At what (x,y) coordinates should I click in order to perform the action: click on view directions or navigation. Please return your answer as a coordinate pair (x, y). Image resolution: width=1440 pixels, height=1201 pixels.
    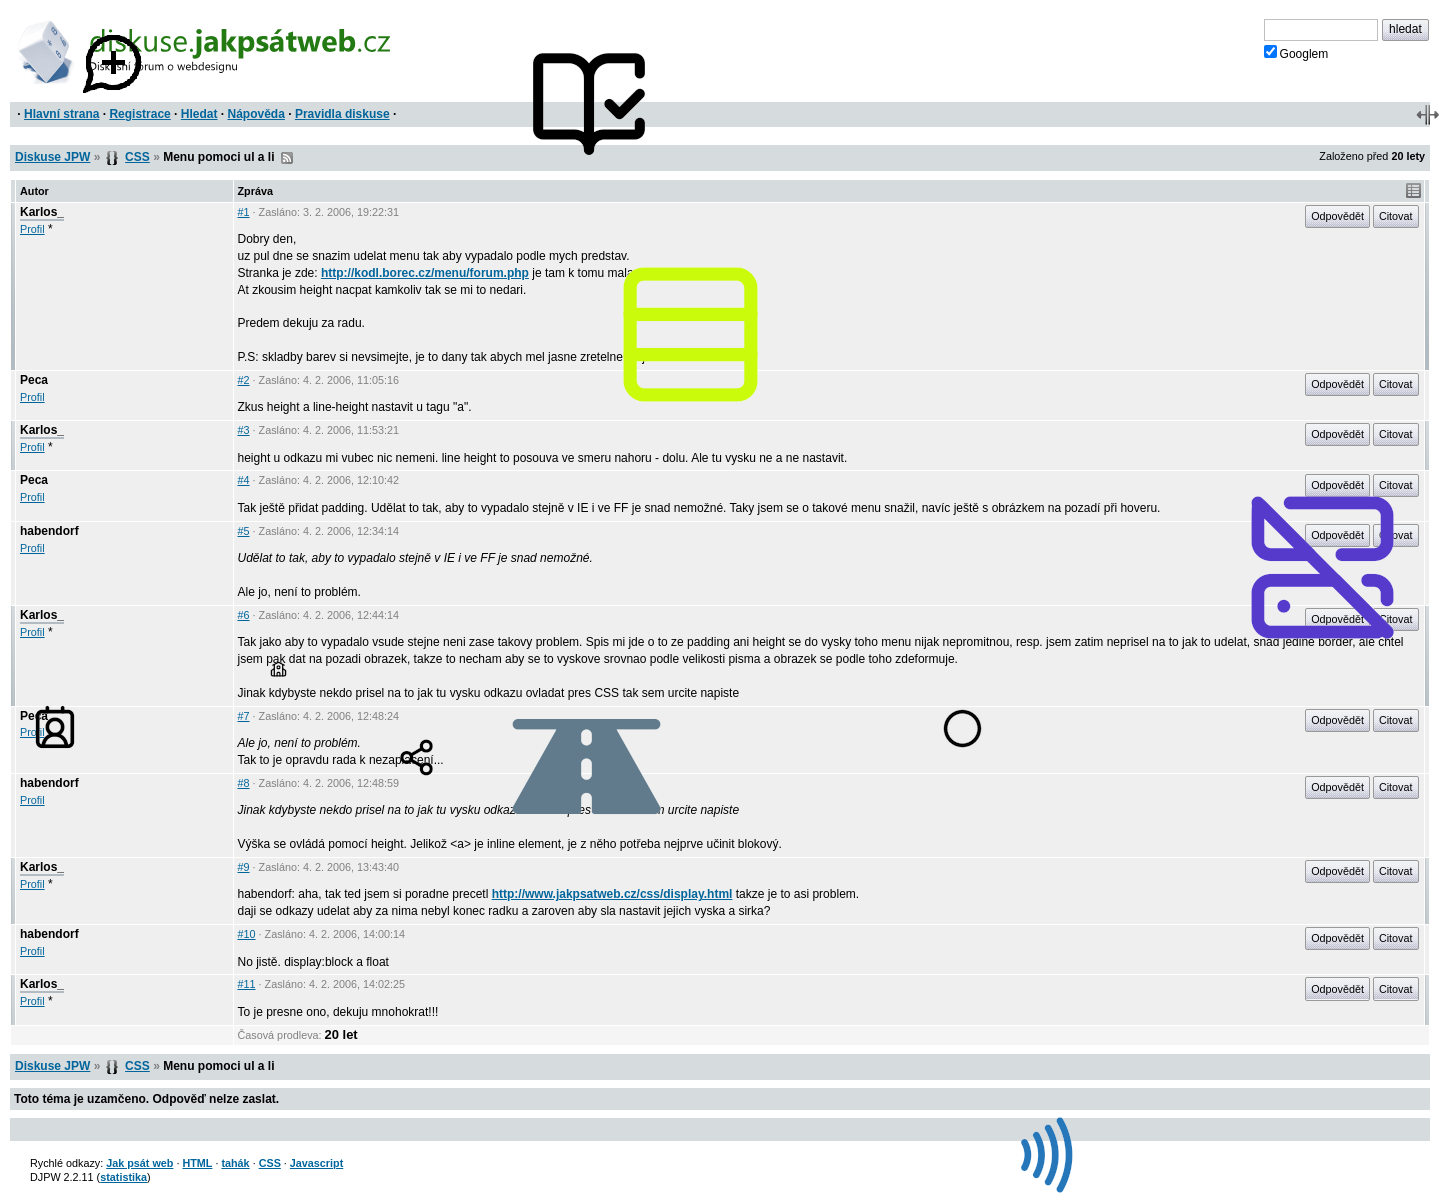
    Looking at the image, I should click on (586, 766).